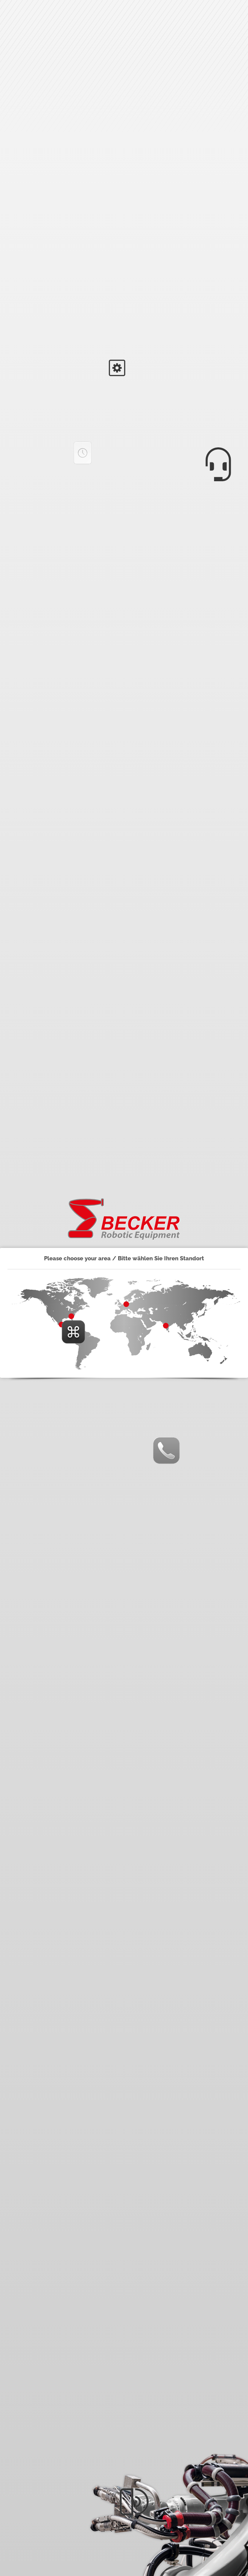  I want to click on access other applications or utilities, so click(117, 368).